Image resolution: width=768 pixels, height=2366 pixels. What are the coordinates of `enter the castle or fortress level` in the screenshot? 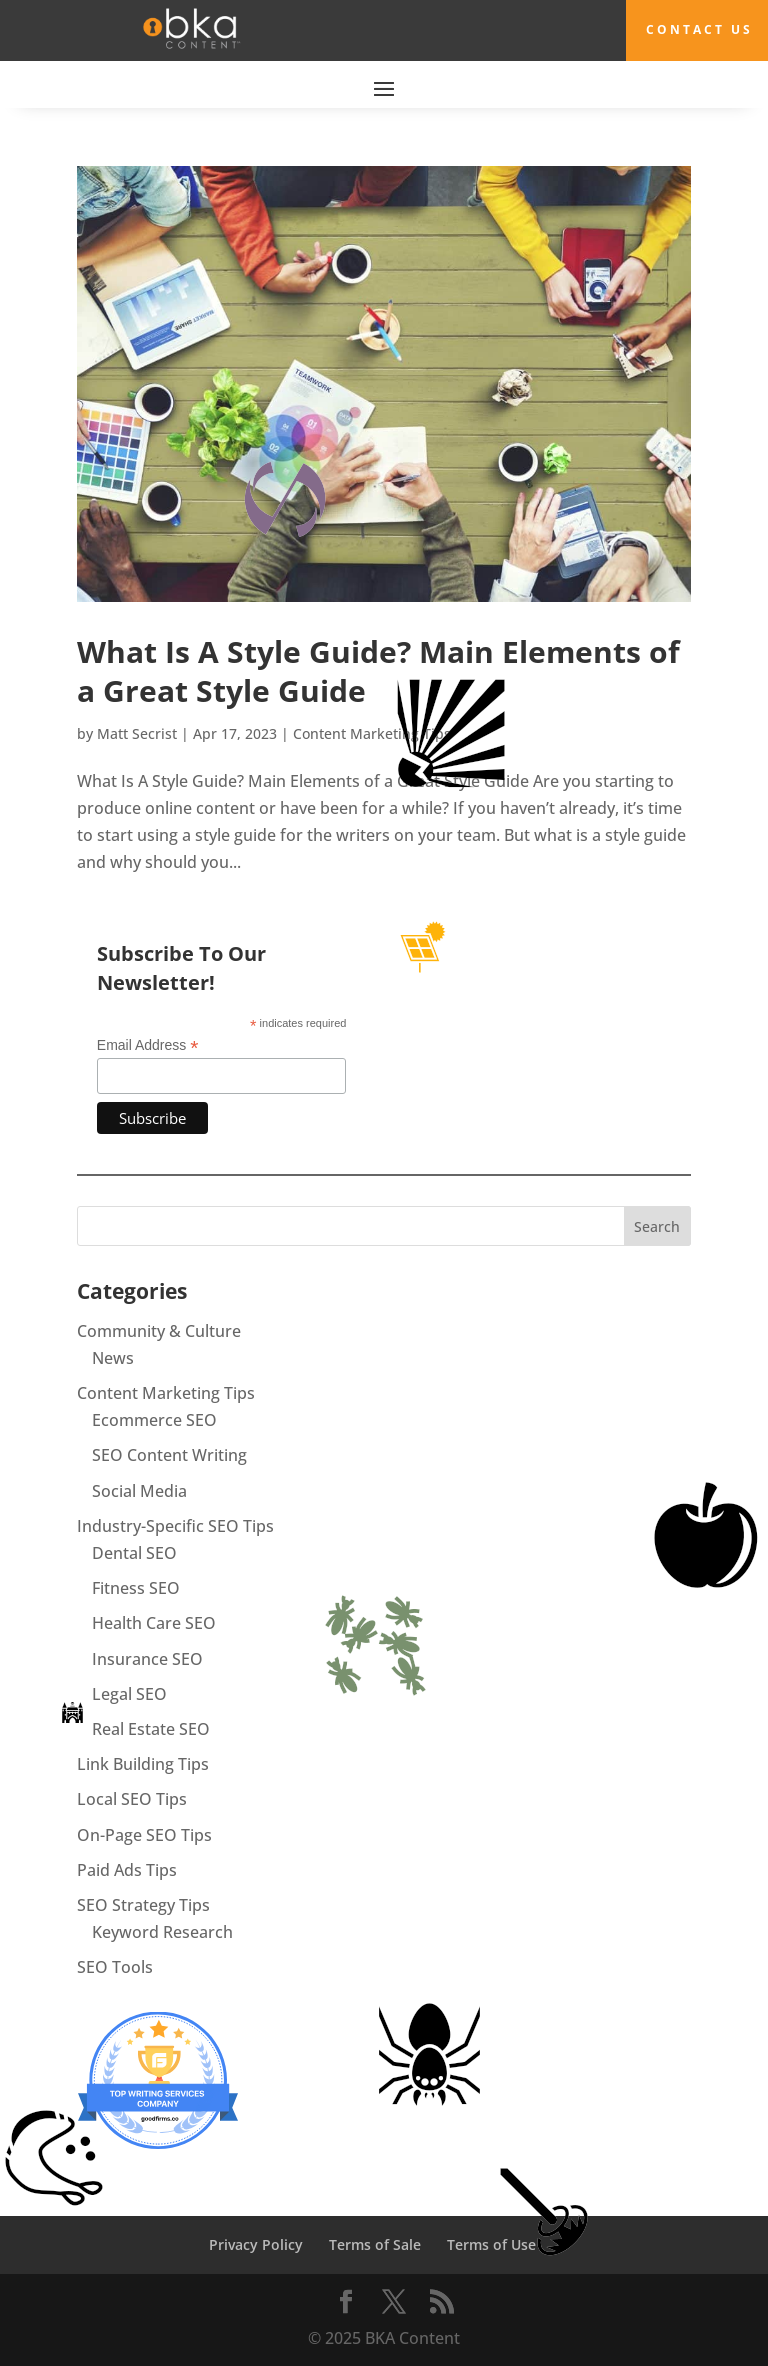 It's located at (72, 1712).